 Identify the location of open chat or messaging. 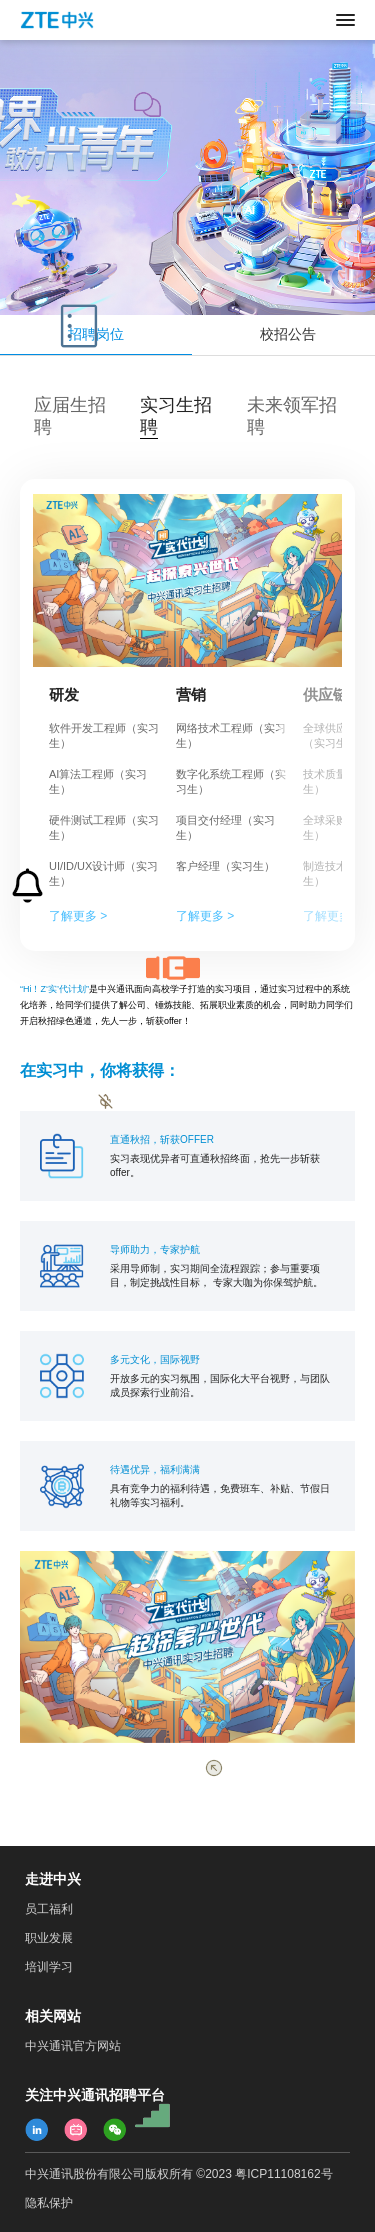
(147, 104).